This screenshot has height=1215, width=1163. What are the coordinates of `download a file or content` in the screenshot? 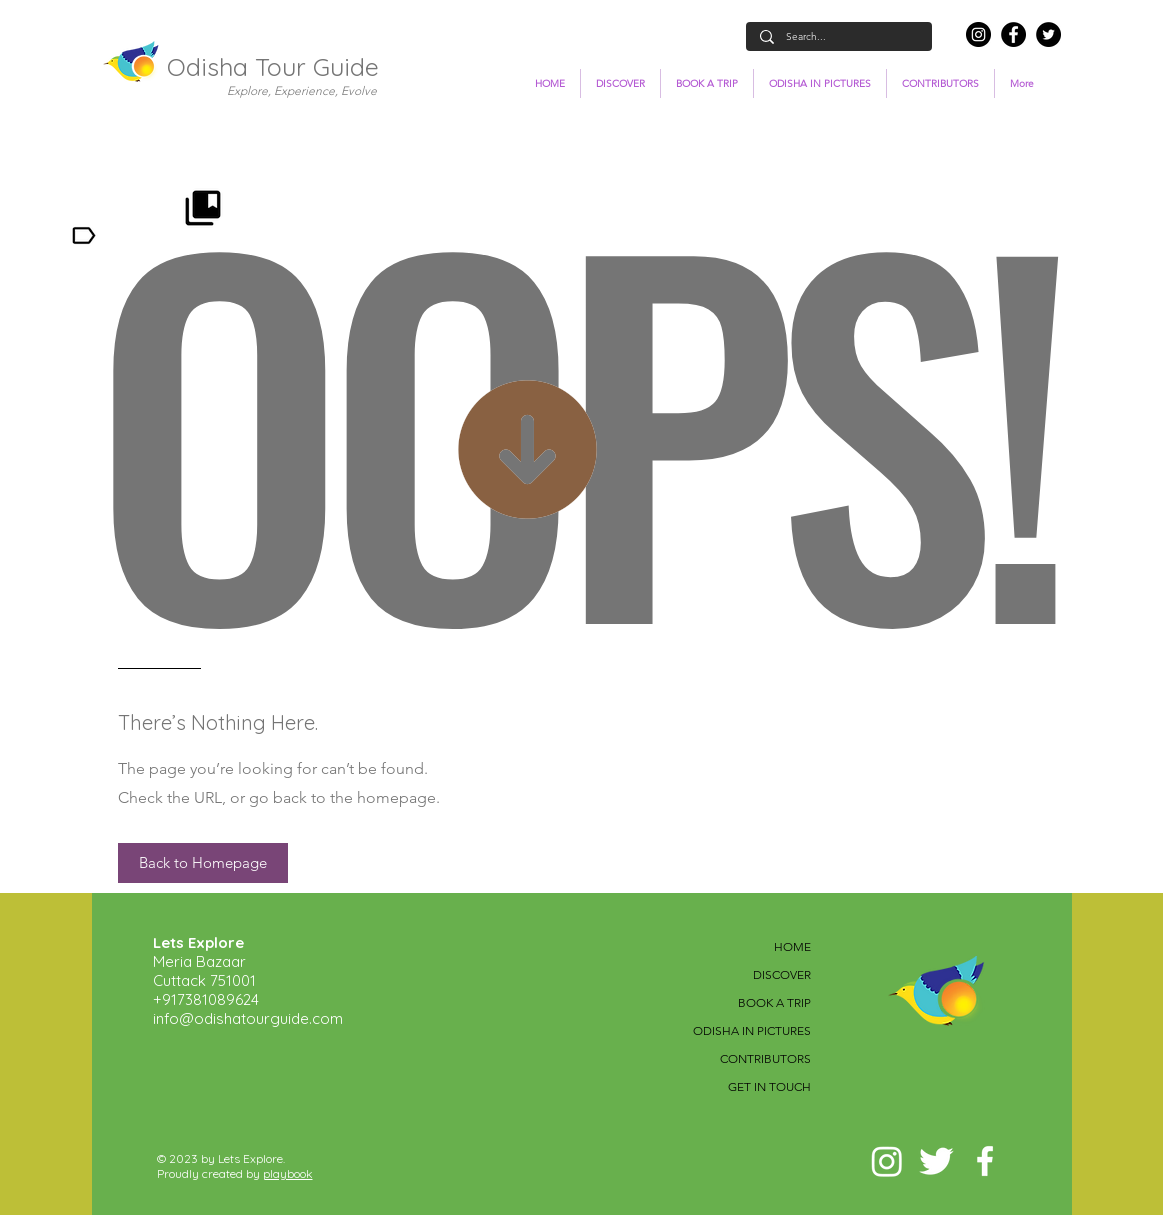 It's located at (527, 449).